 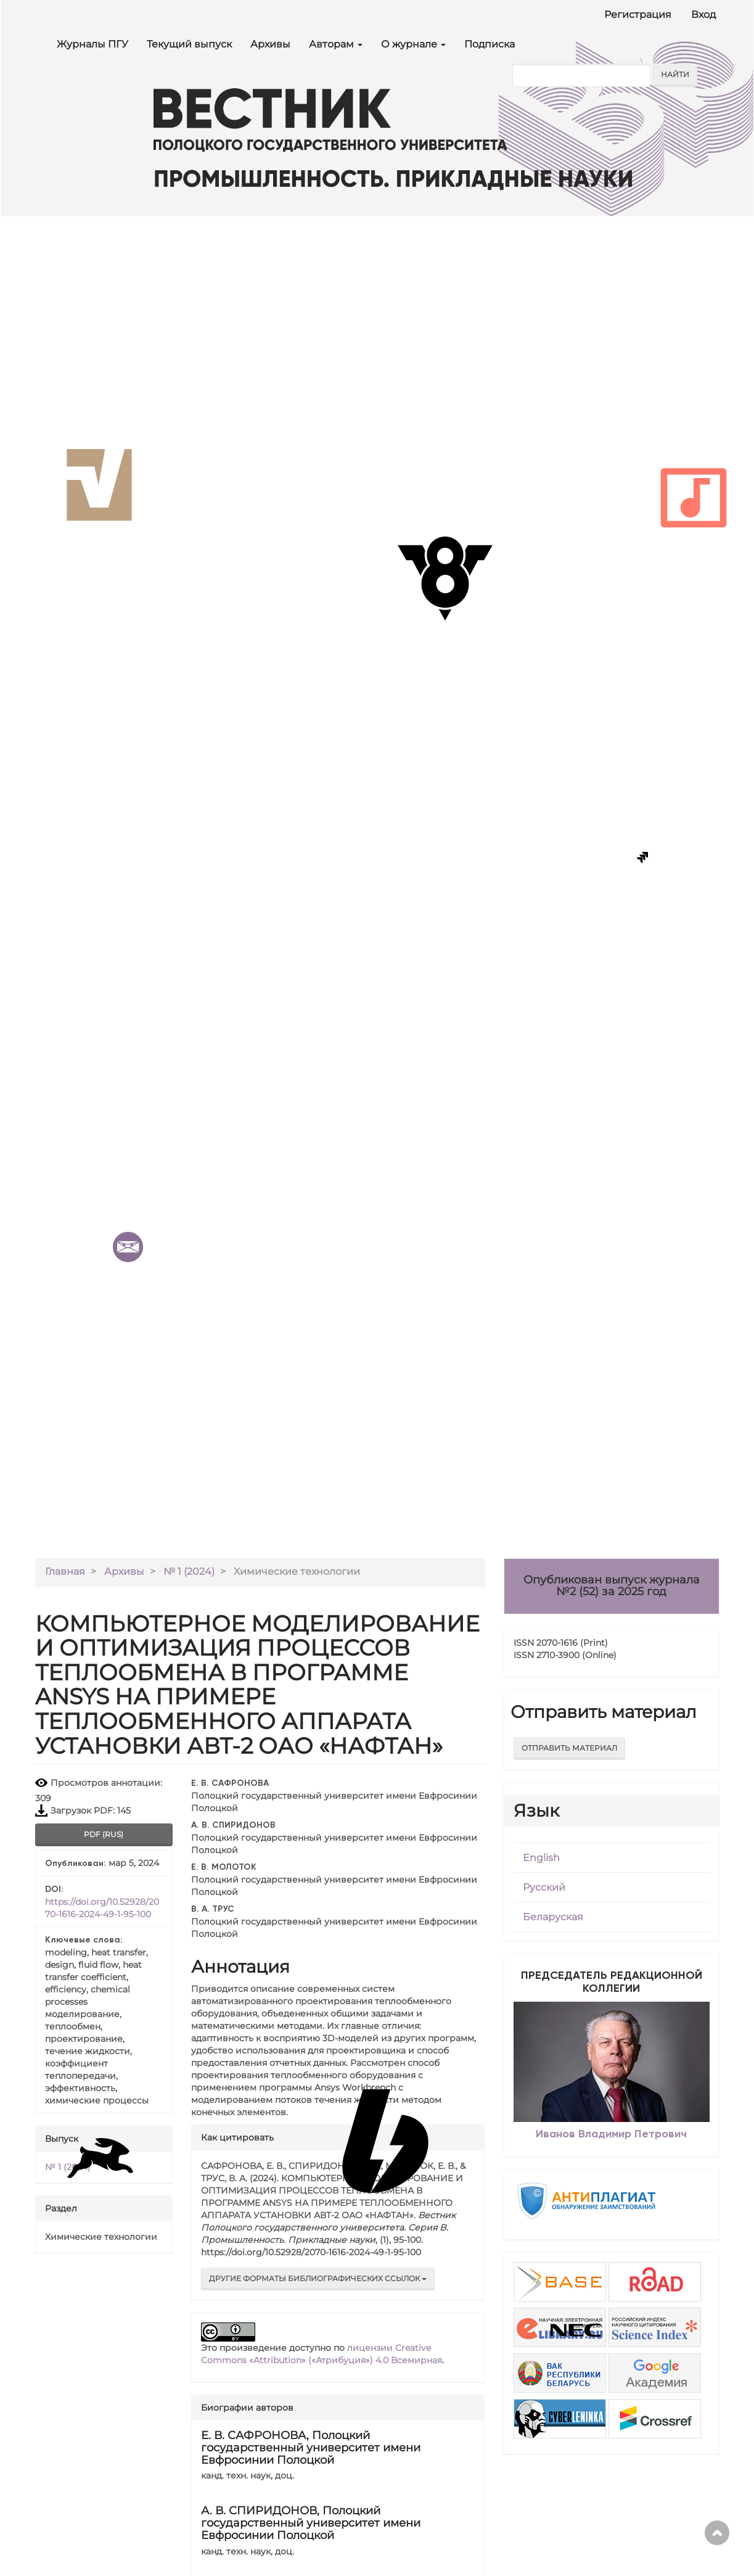 What do you see at coordinates (575, 2330) in the screenshot?
I see `NEC corporation brand logo` at bounding box center [575, 2330].